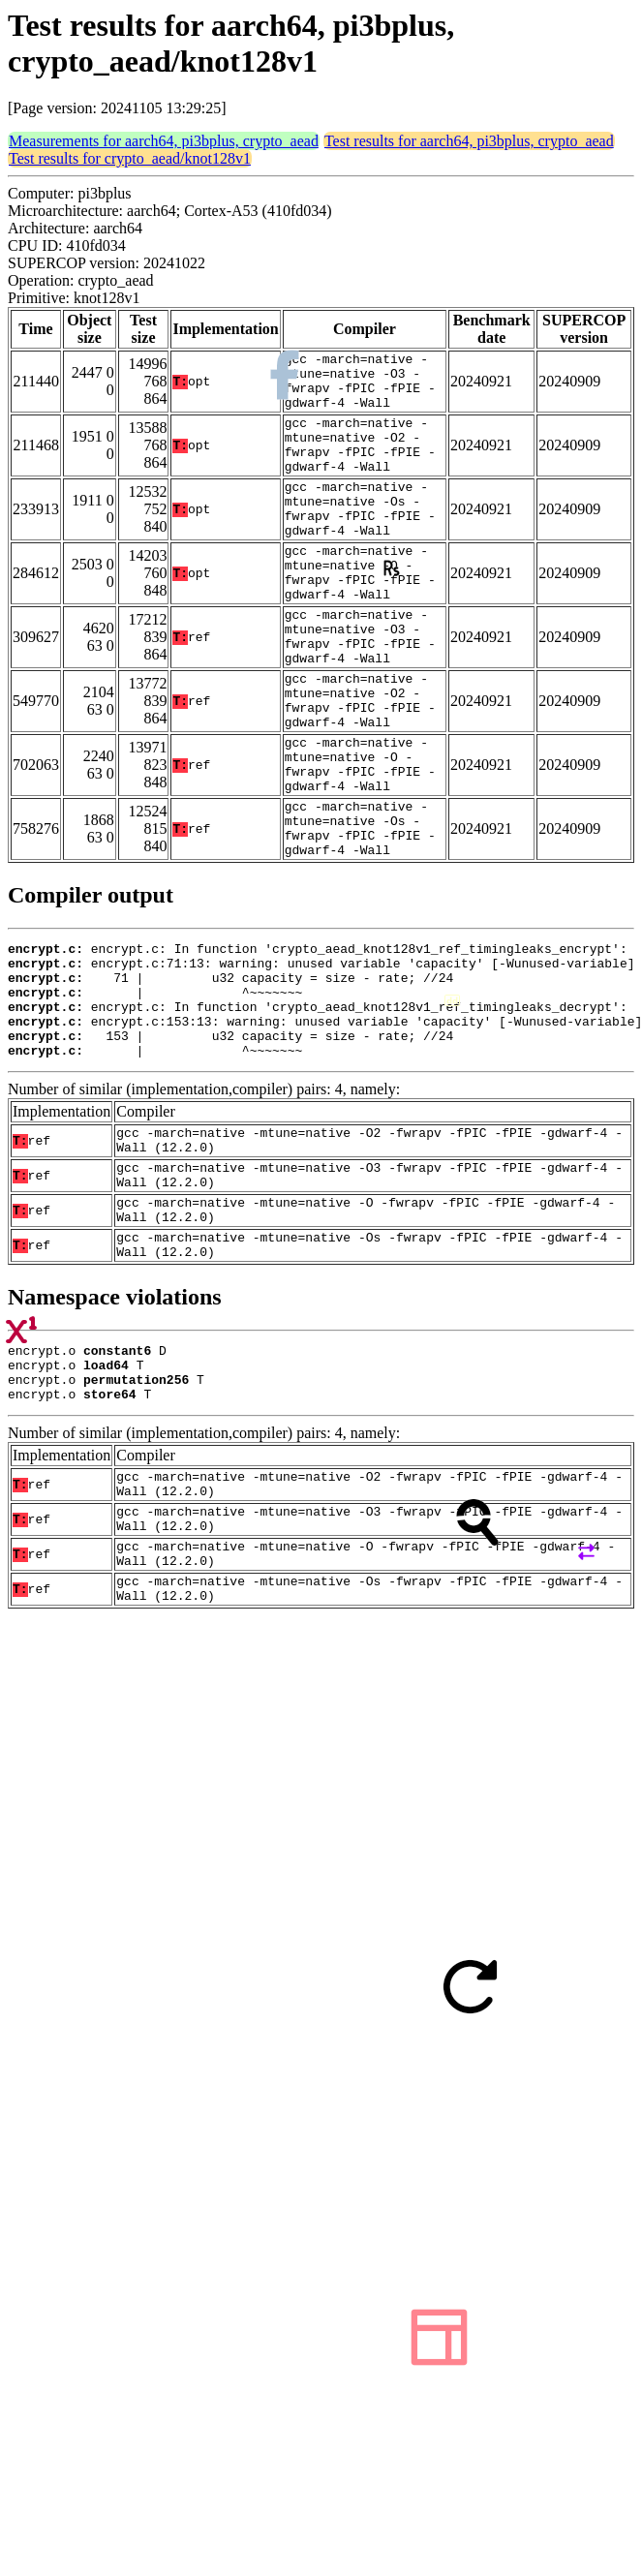  Describe the element at coordinates (285, 375) in the screenshot. I see `connect with facebook` at that location.